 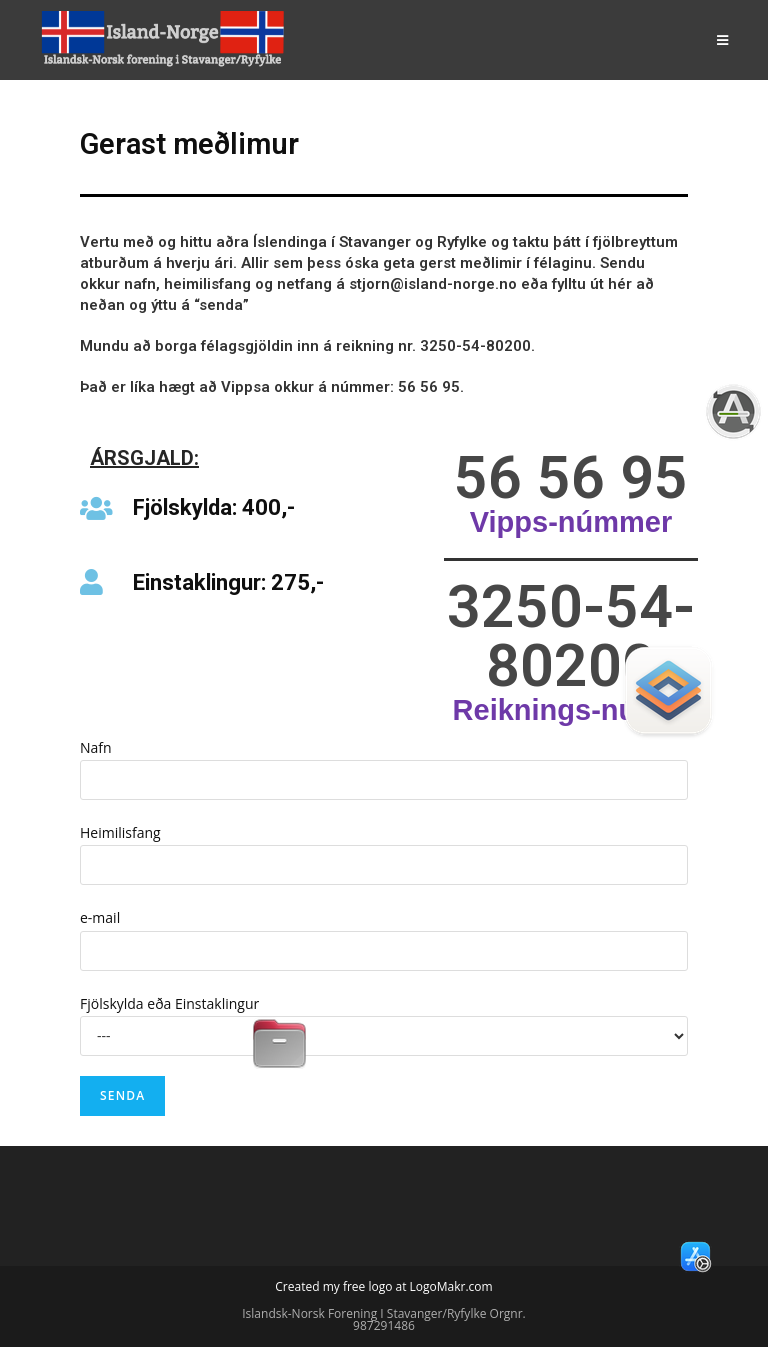 What do you see at coordinates (668, 690) in the screenshot?
I see `open ripcord messaging app` at bounding box center [668, 690].